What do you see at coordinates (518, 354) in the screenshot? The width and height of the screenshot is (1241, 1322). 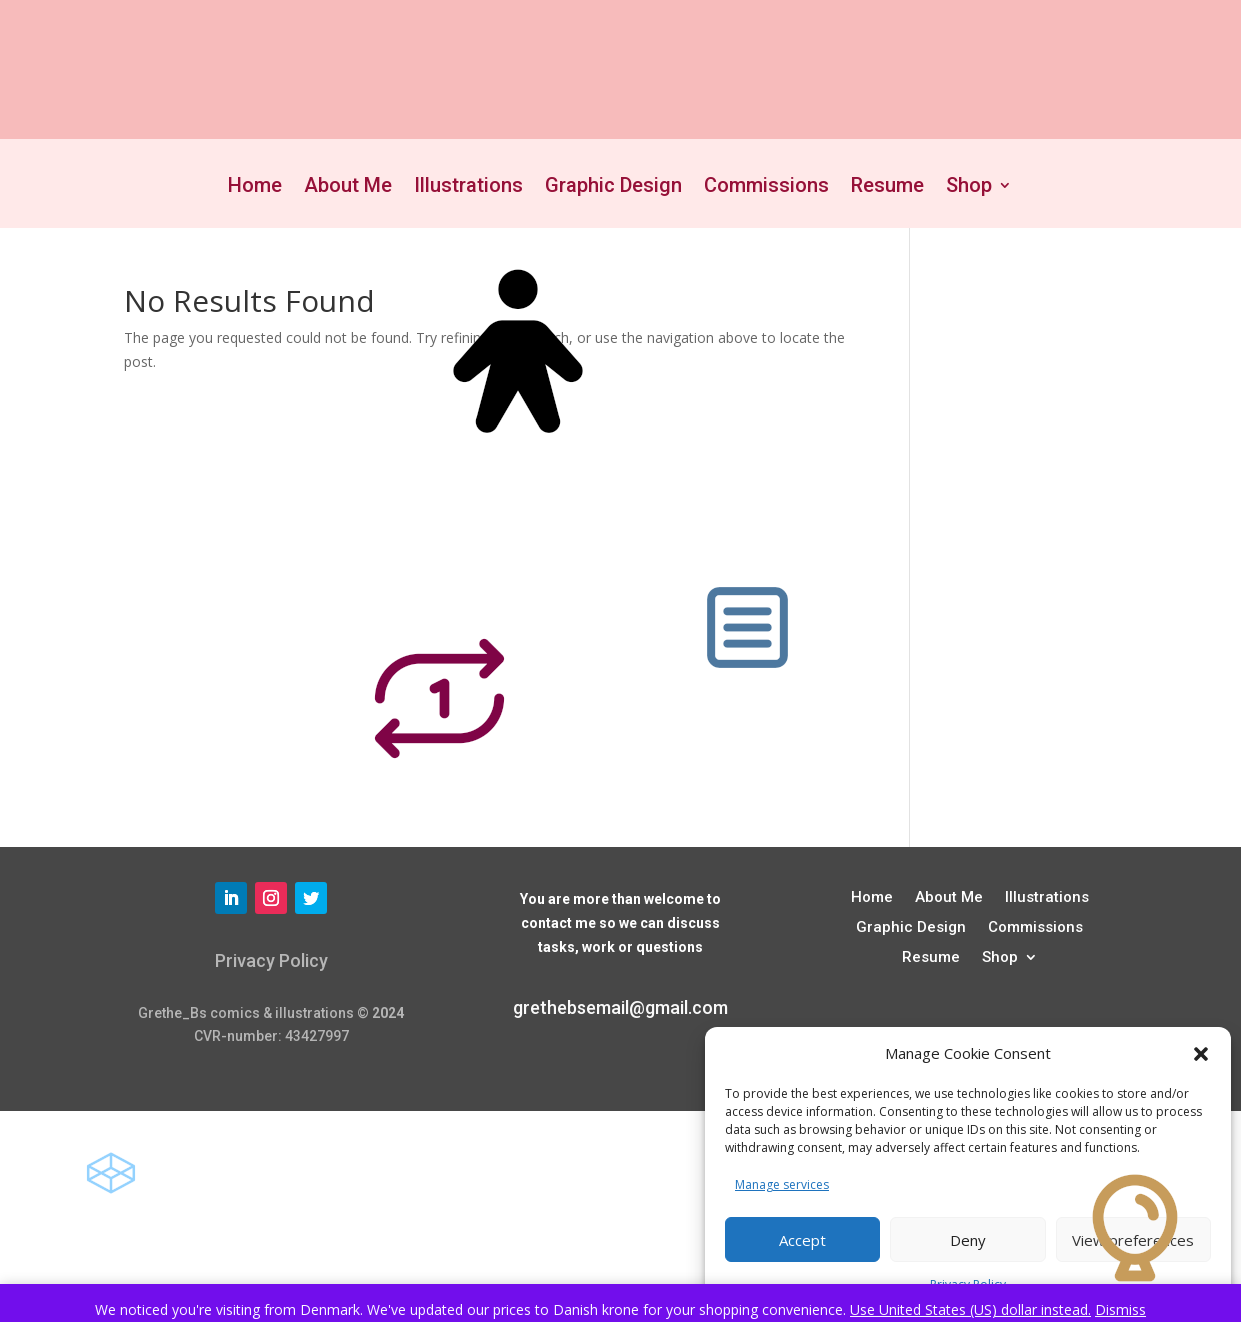 I see `view your profile` at bounding box center [518, 354].